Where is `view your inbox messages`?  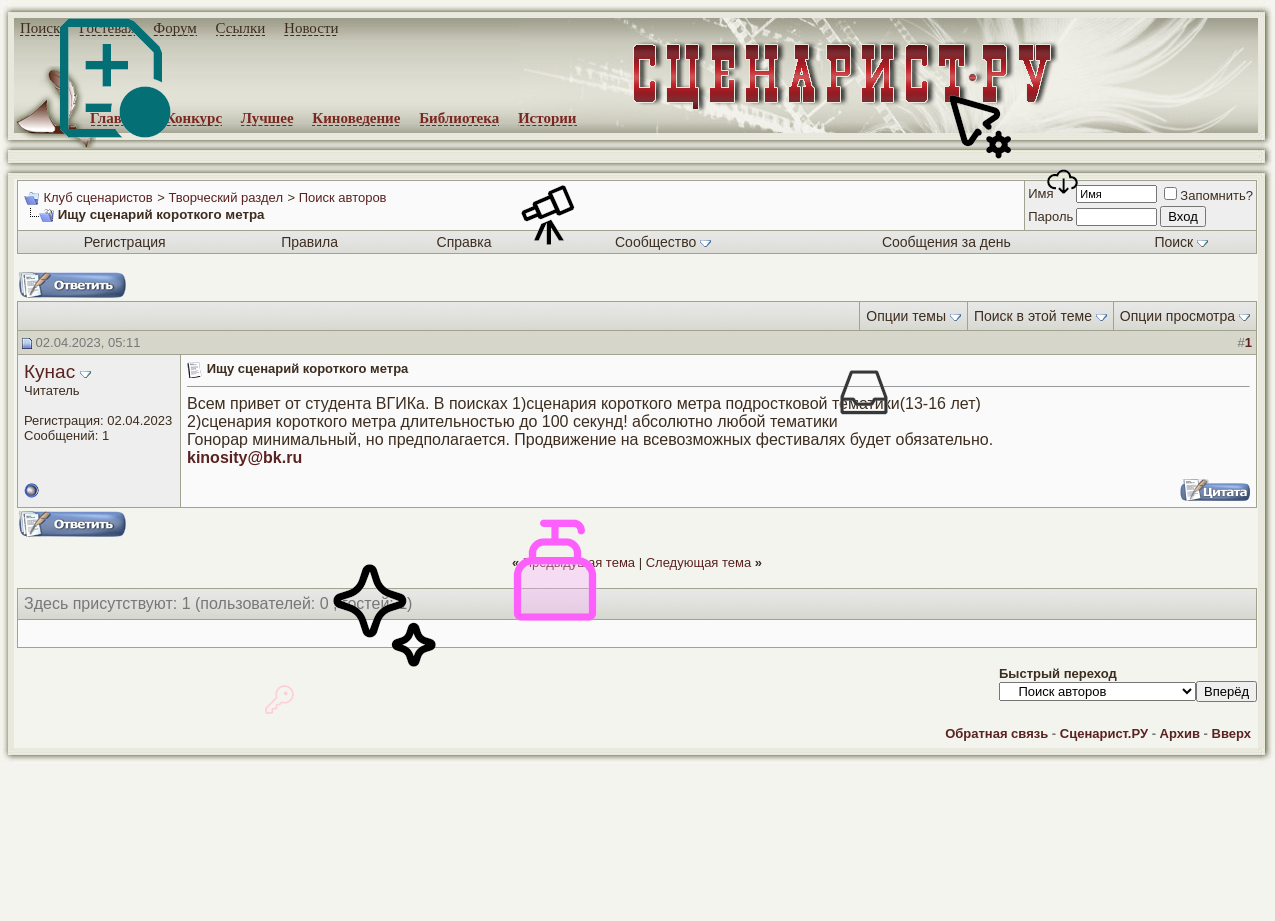 view your inbox messages is located at coordinates (864, 394).